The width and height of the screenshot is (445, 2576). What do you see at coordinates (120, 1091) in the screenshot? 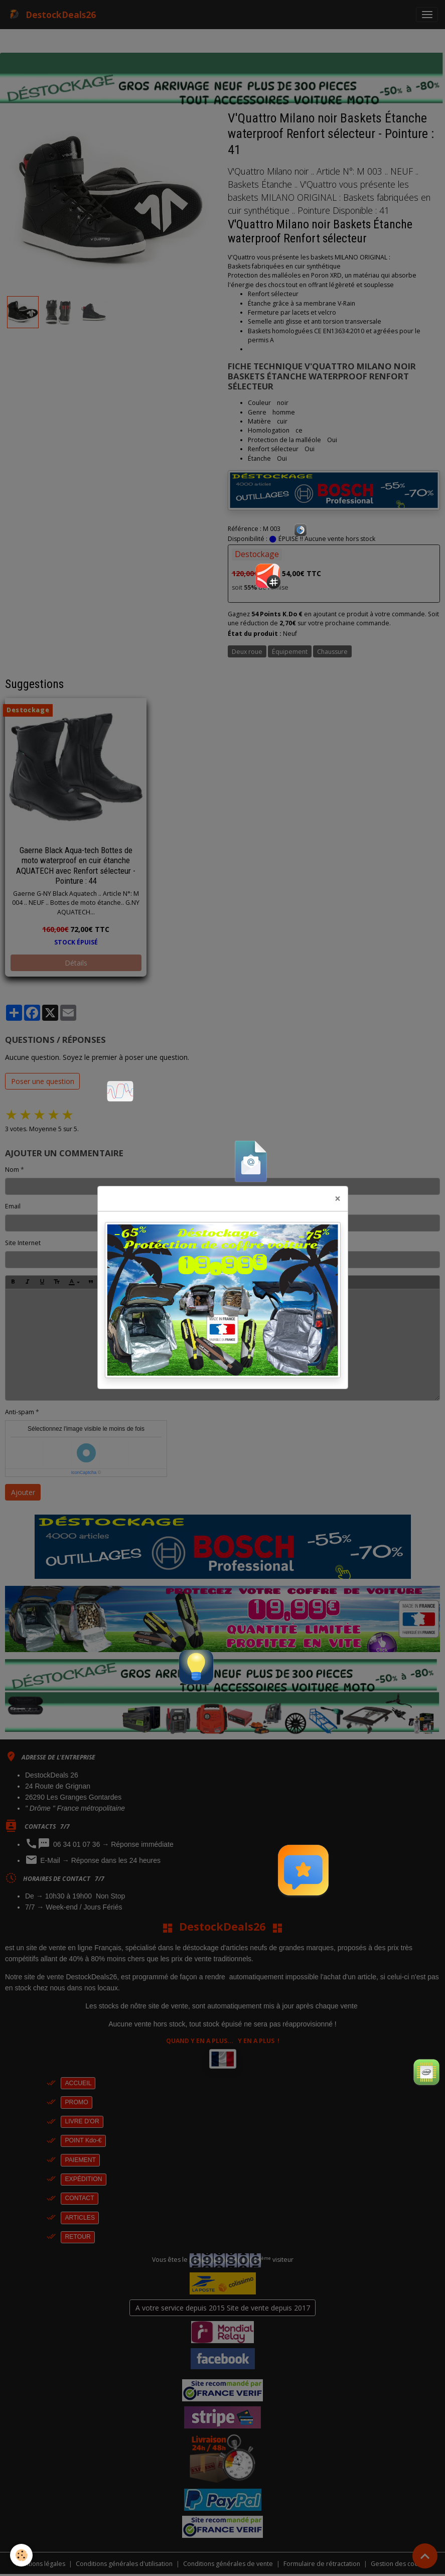
I see `open power statistics application` at bounding box center [120, 1091].